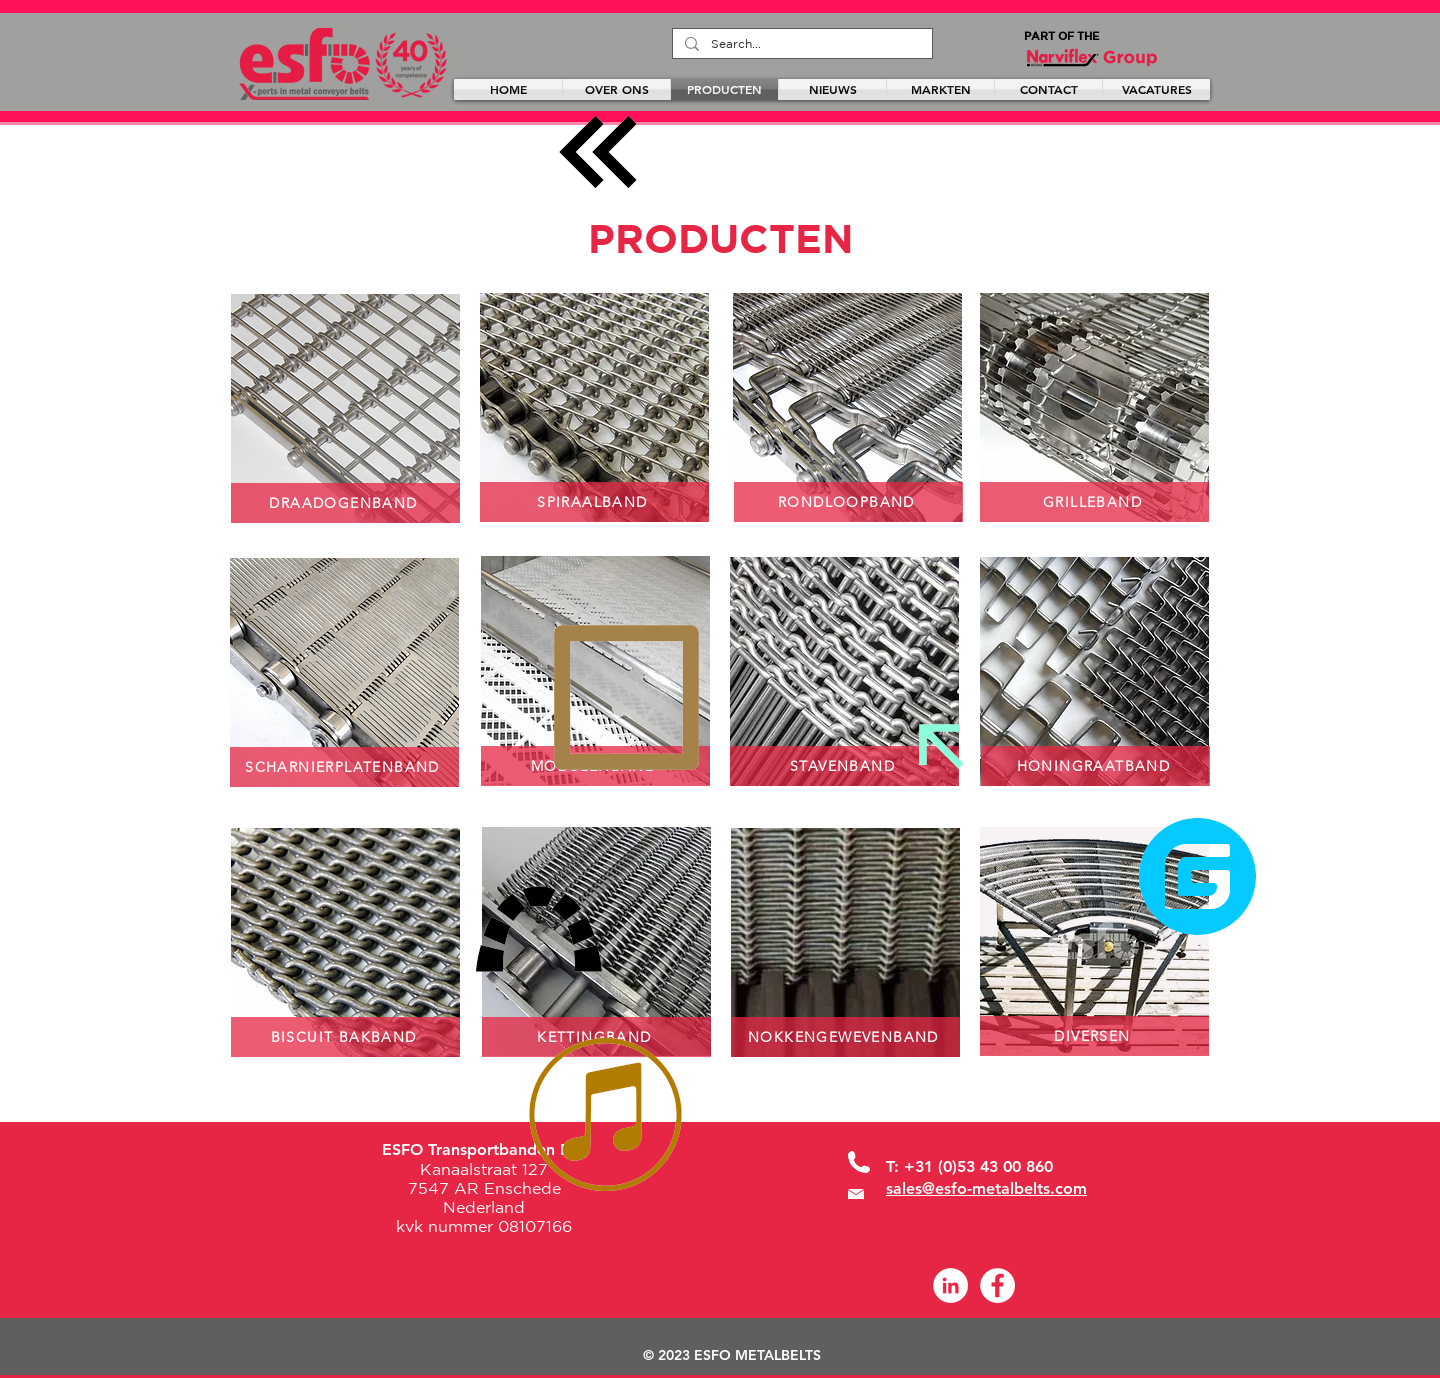 This screenshot has height=1378, width=1440. I want to click on navigate back and up in the interface, so click(941, 746).